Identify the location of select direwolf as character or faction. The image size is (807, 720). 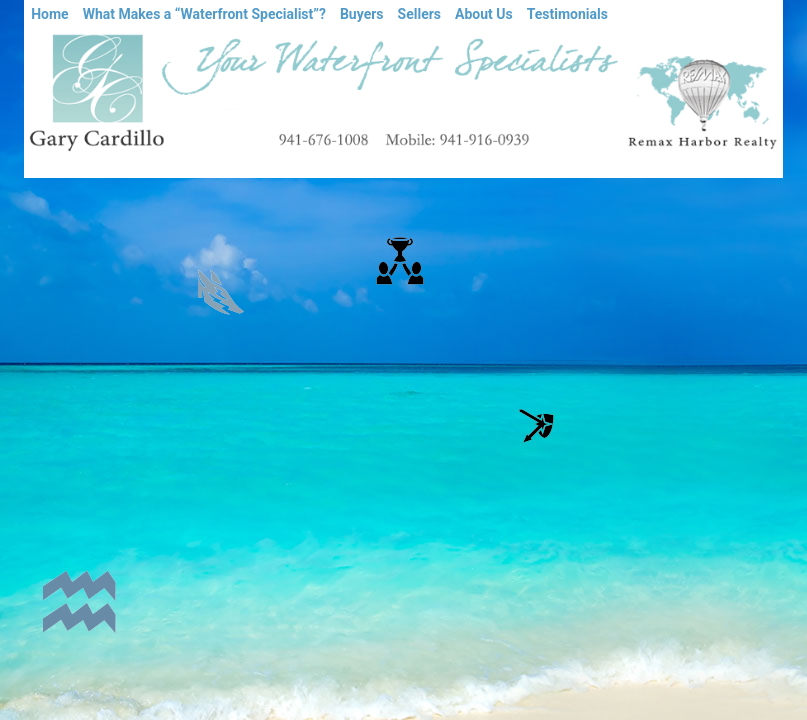
(221, 292).